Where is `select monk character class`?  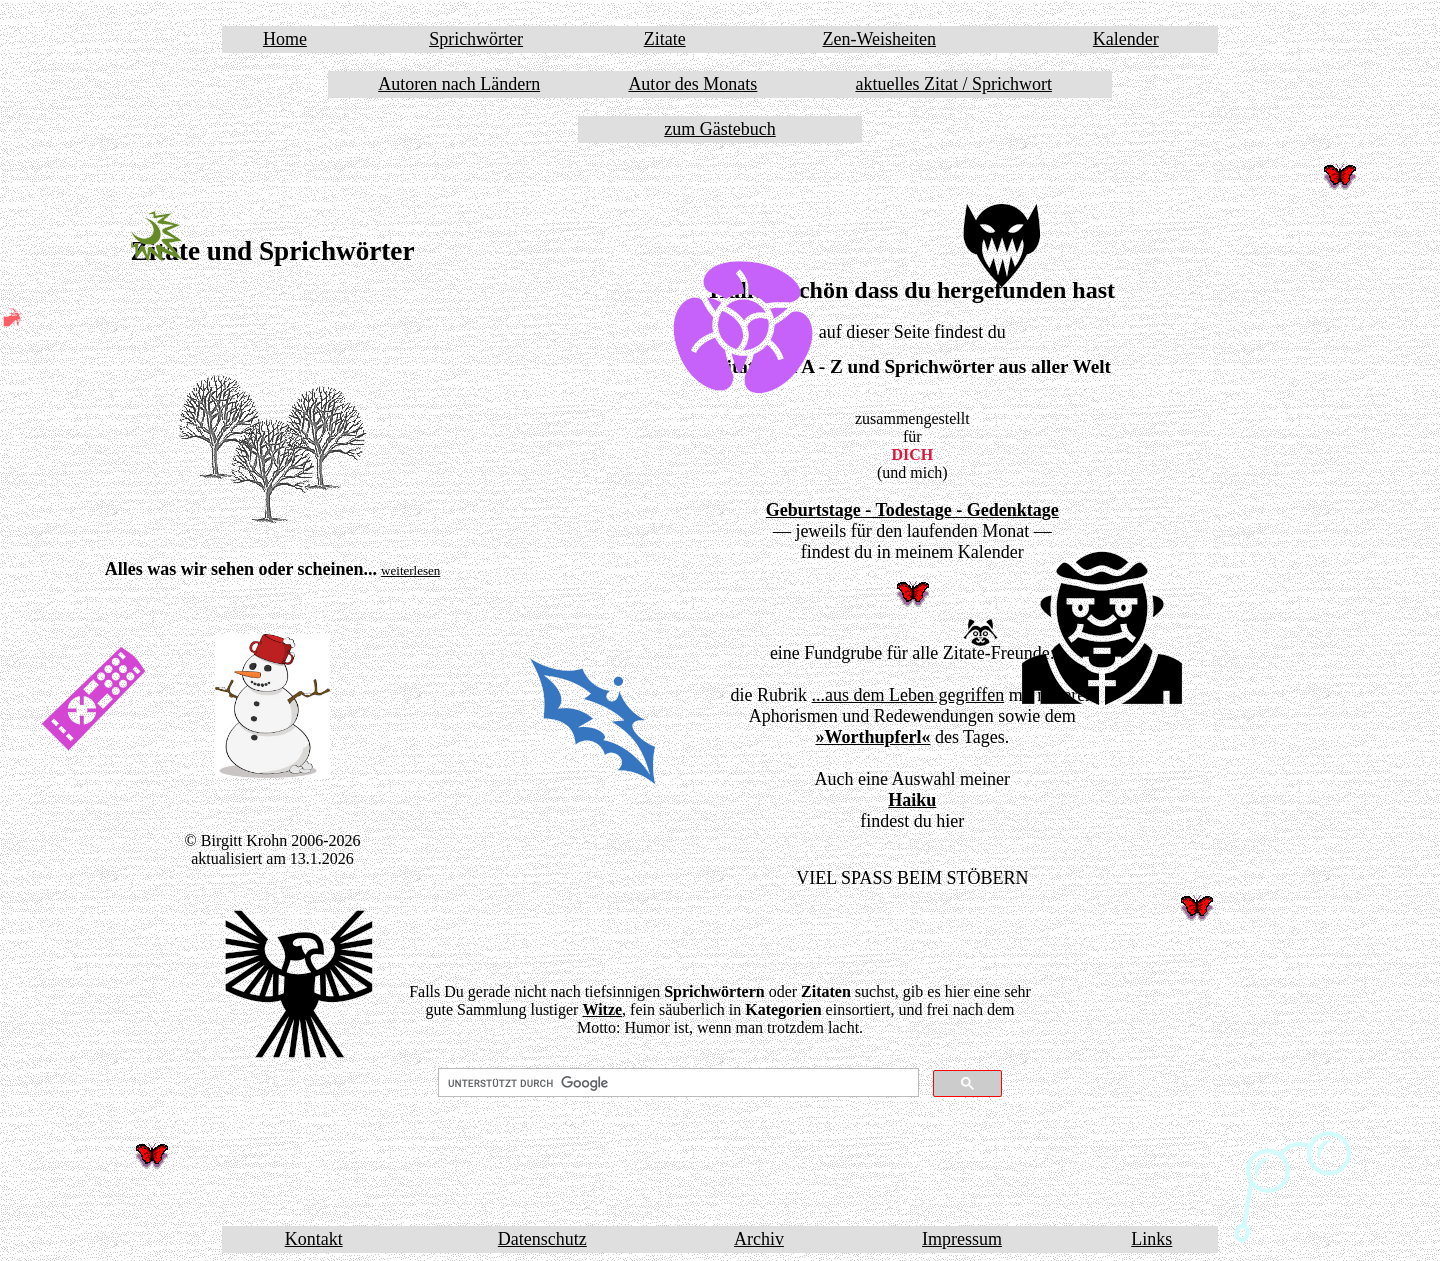 select monk character class is located at coordinates (1102, 624).